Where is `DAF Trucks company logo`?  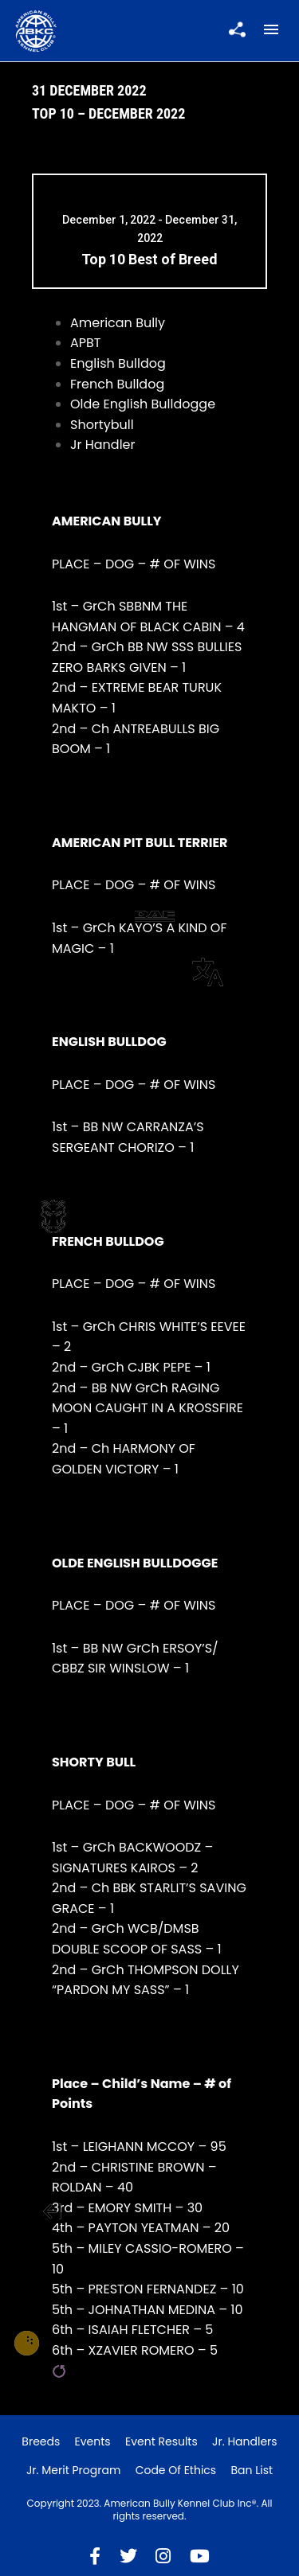
DAF Trucks company logo is located at coordinates (155, 916).